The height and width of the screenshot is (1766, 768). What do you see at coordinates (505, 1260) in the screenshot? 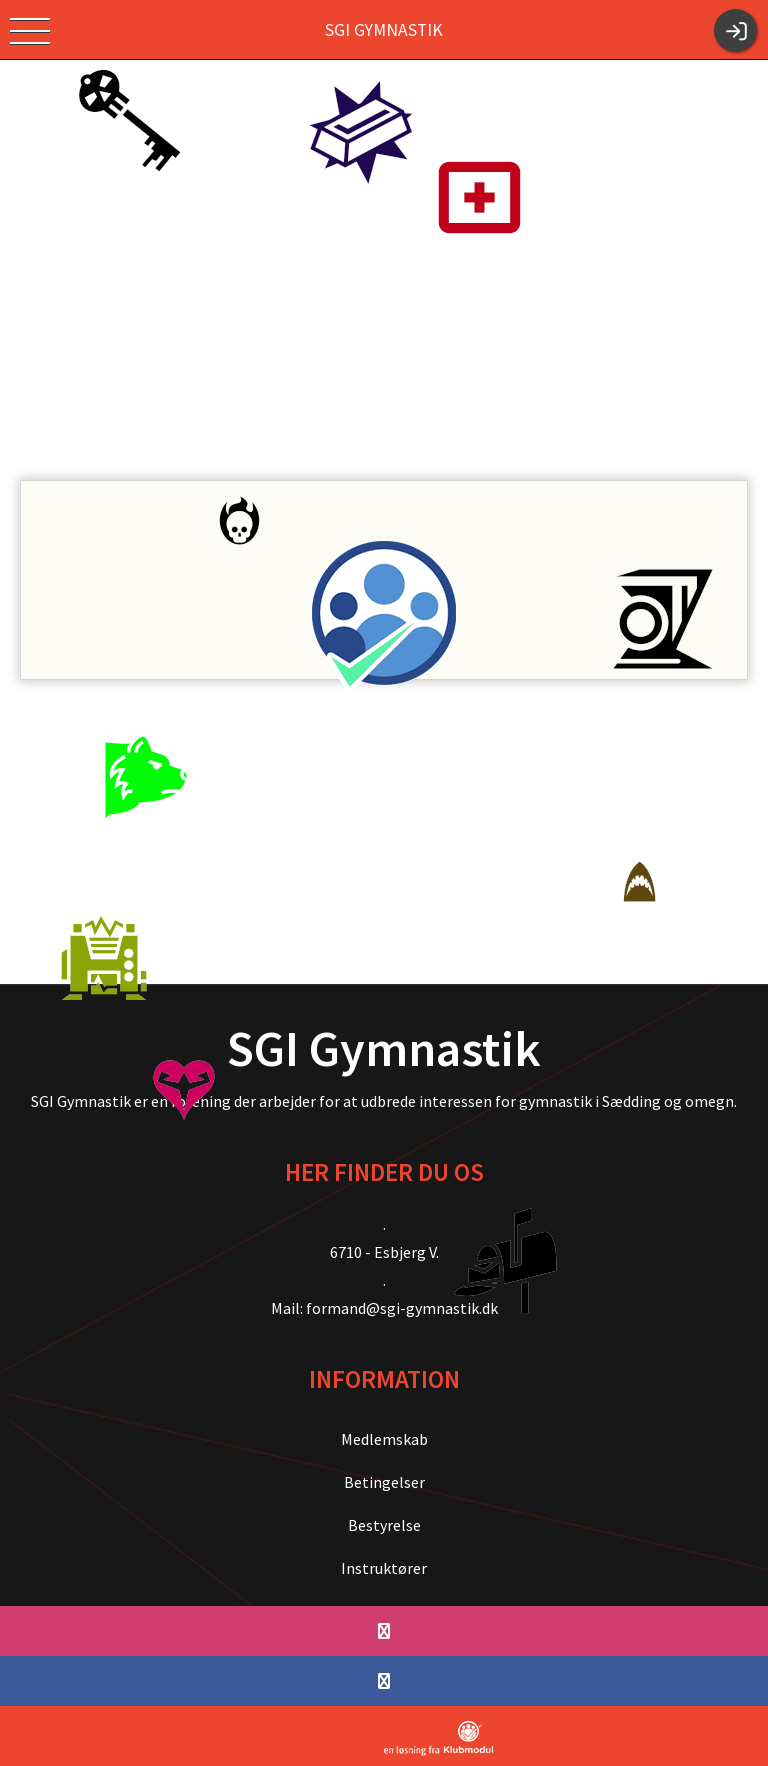
I see `access your mailbox or inbox` at bounding box center [505, 1260].